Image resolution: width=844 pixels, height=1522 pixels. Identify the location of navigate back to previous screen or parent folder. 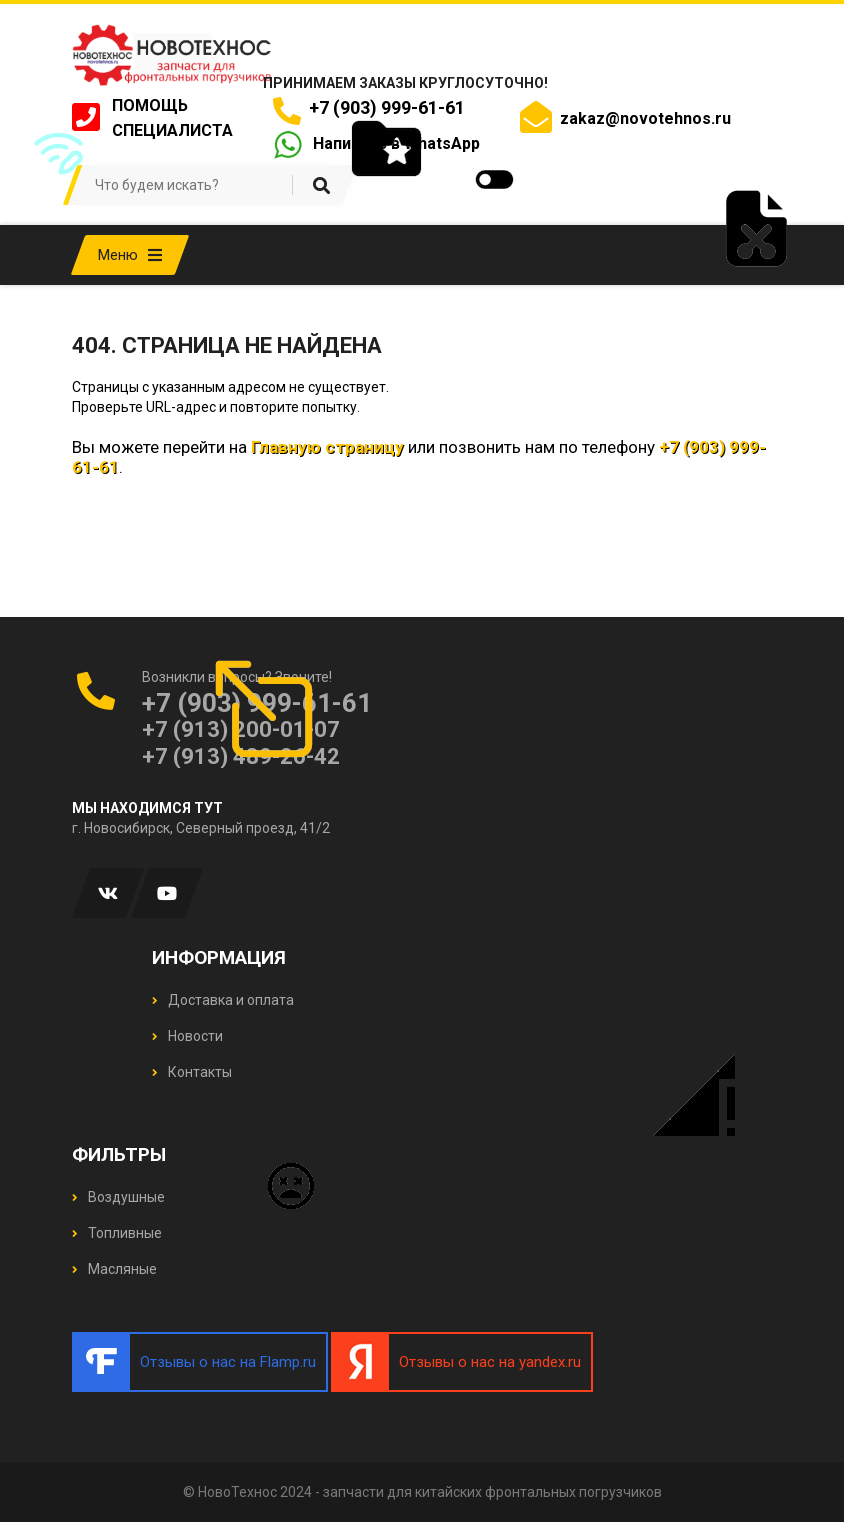
(264, 709).